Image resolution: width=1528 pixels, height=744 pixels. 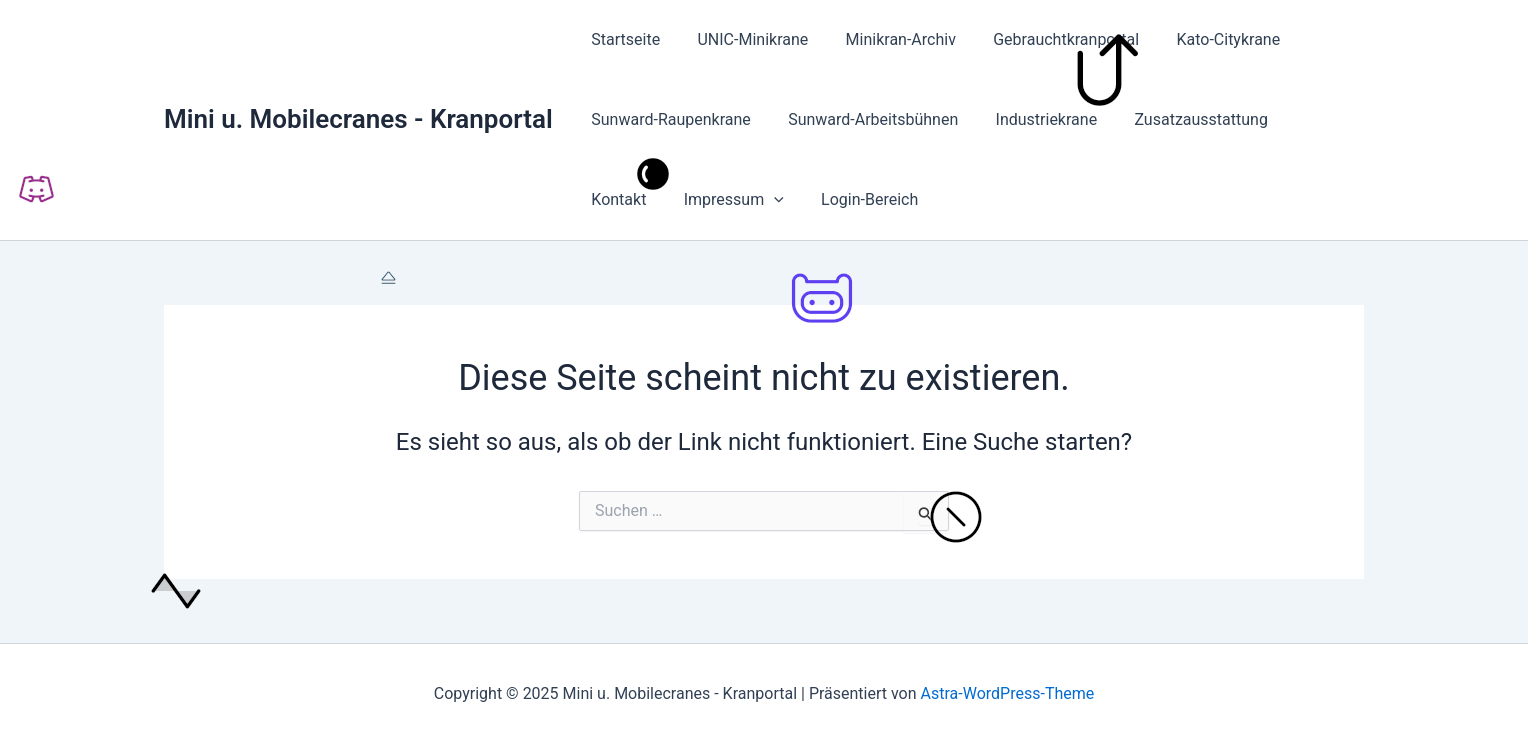 I want to click on apply inner shadow effect to the left side, so click(x=653, y=174).